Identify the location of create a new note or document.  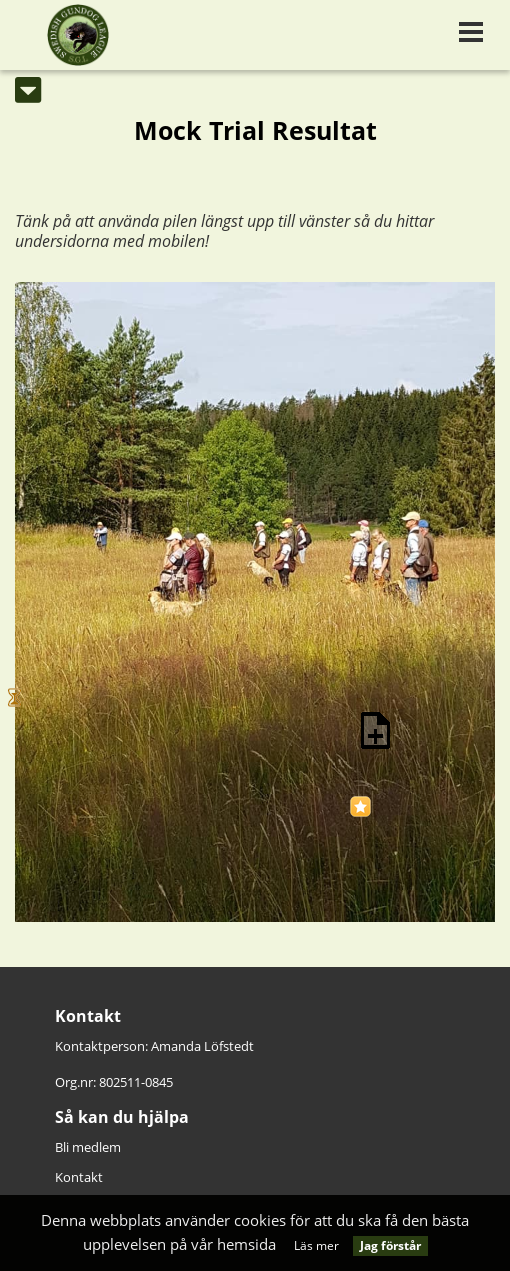
(375, 730).